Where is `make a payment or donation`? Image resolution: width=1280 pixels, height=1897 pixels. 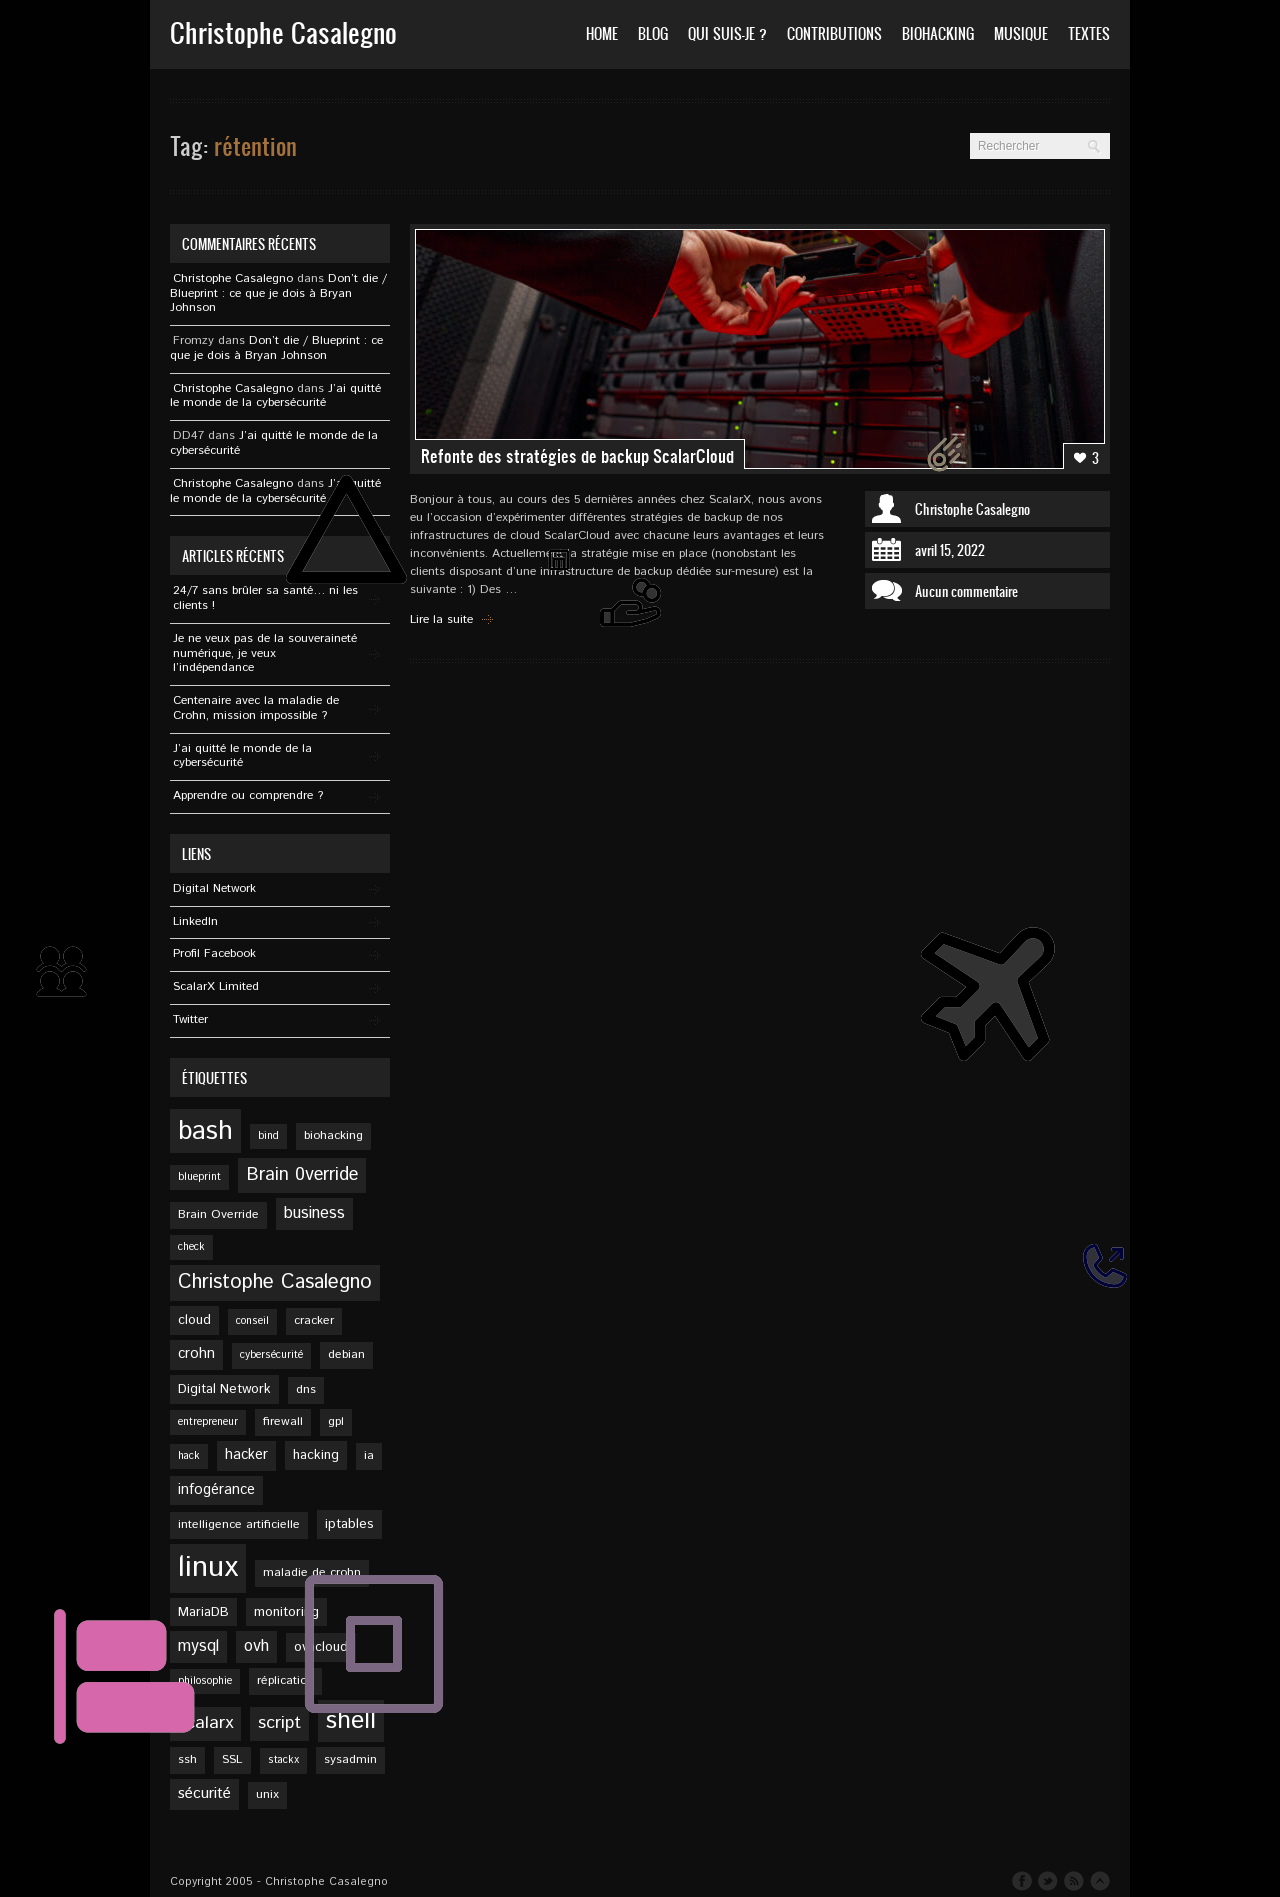 make a payment or donation is located at coordinates (632, 604).